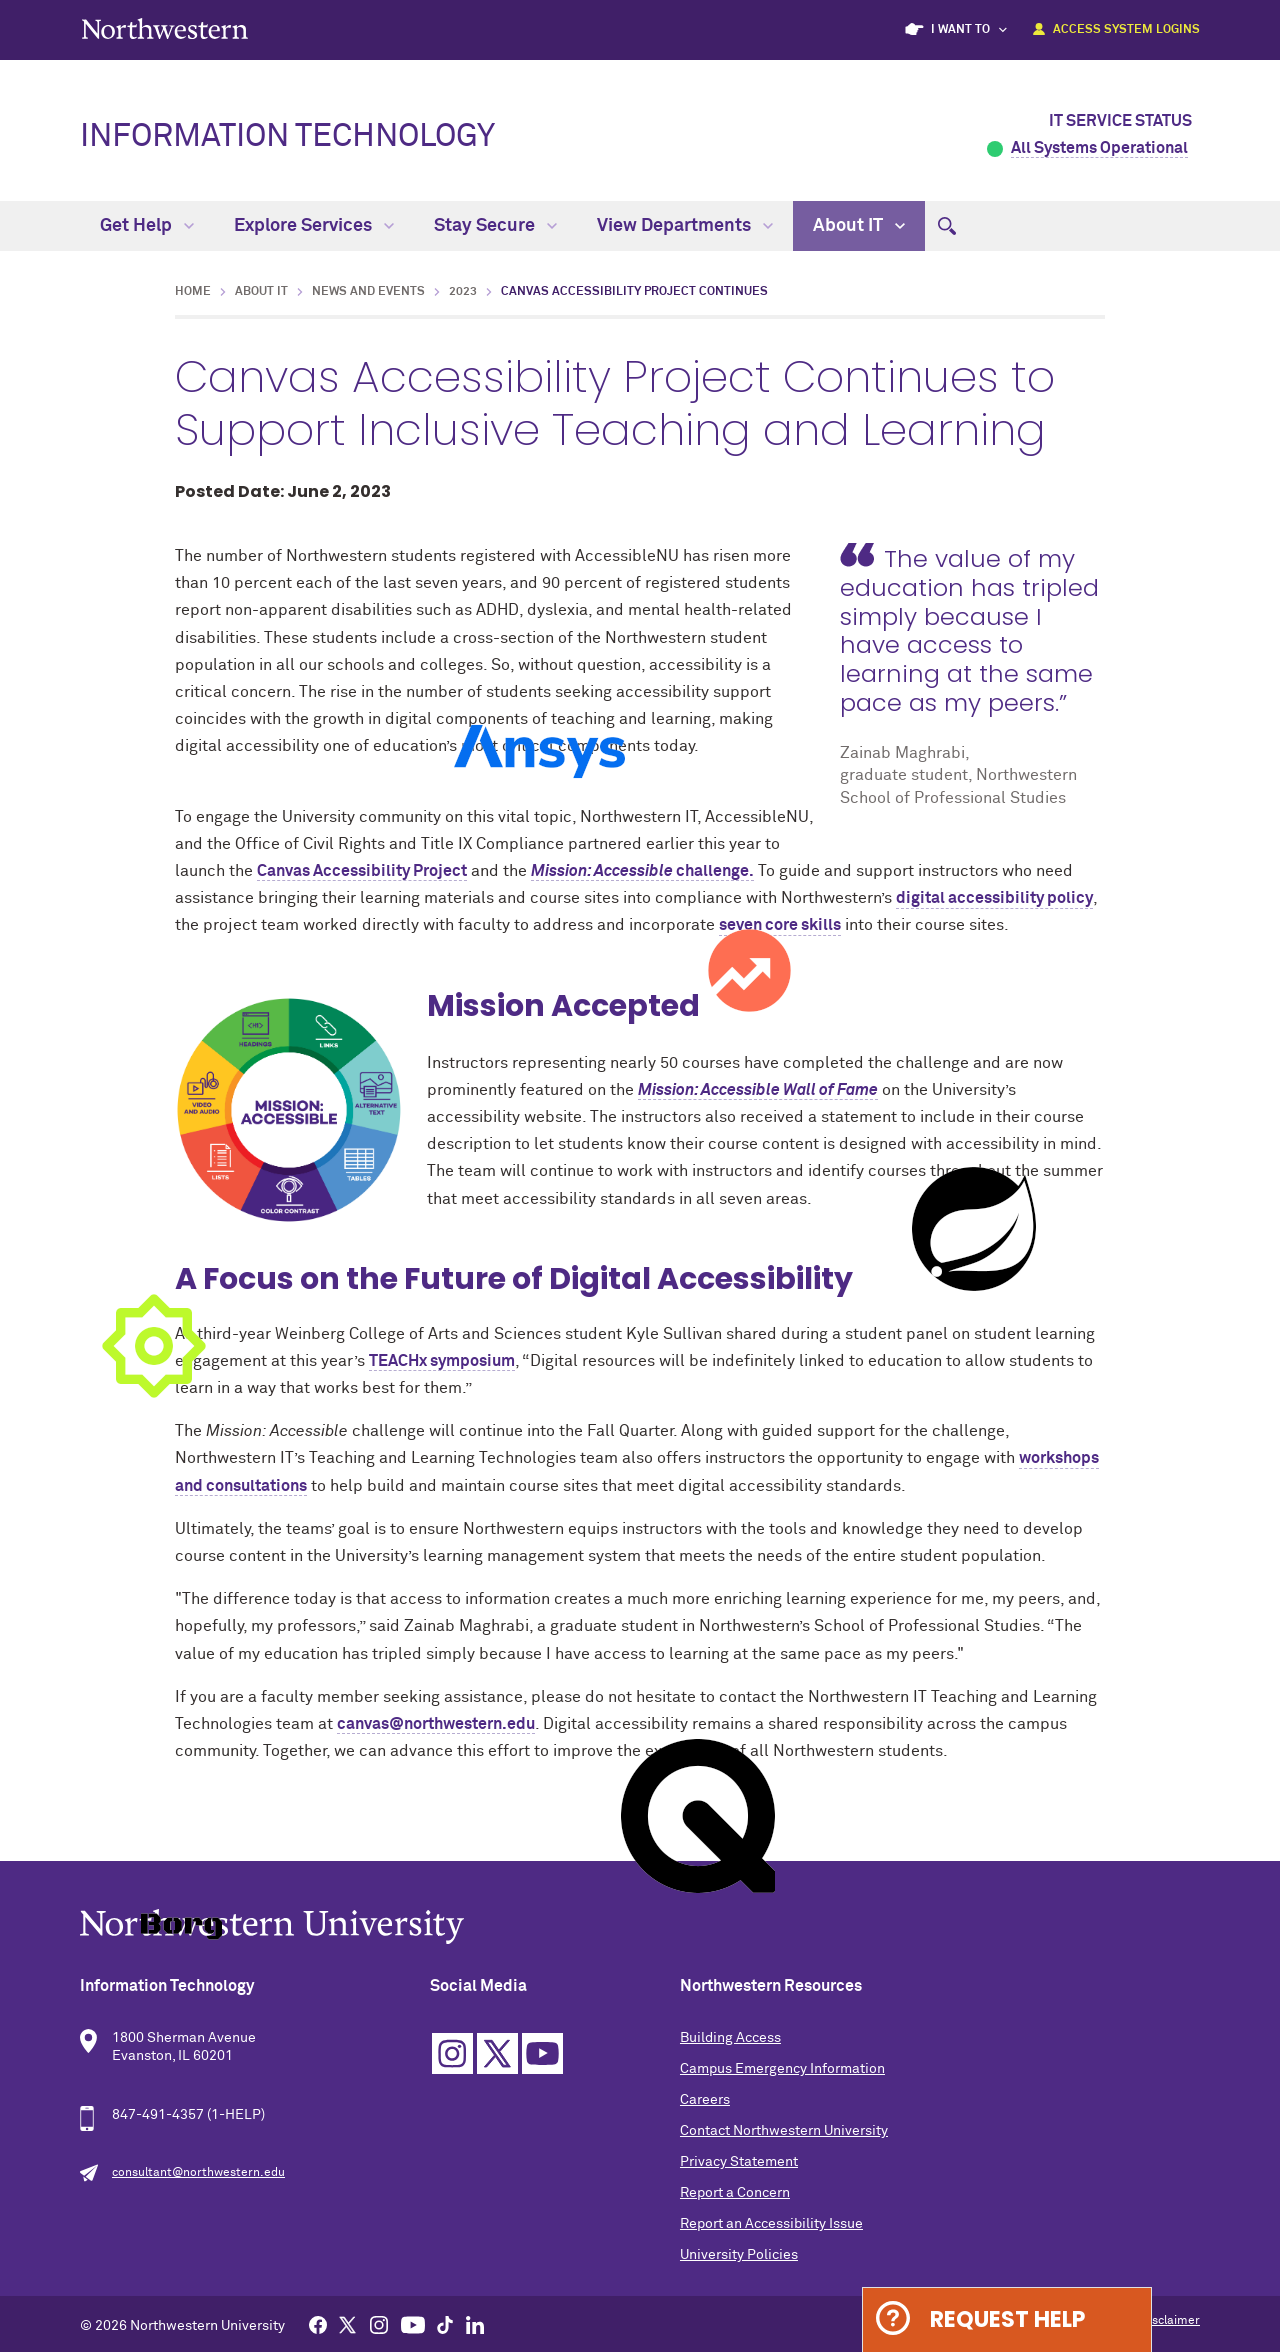  I want to click on open borgbackup application, so click(181, 1926).